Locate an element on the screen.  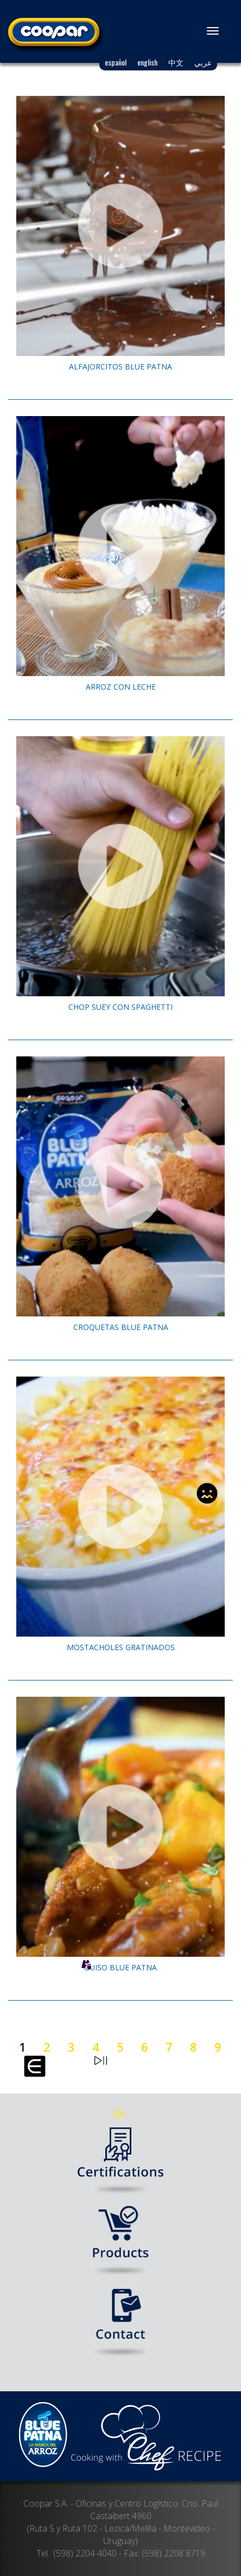
indicates a nervous or anxious status is located at coordinates (207, 1493).